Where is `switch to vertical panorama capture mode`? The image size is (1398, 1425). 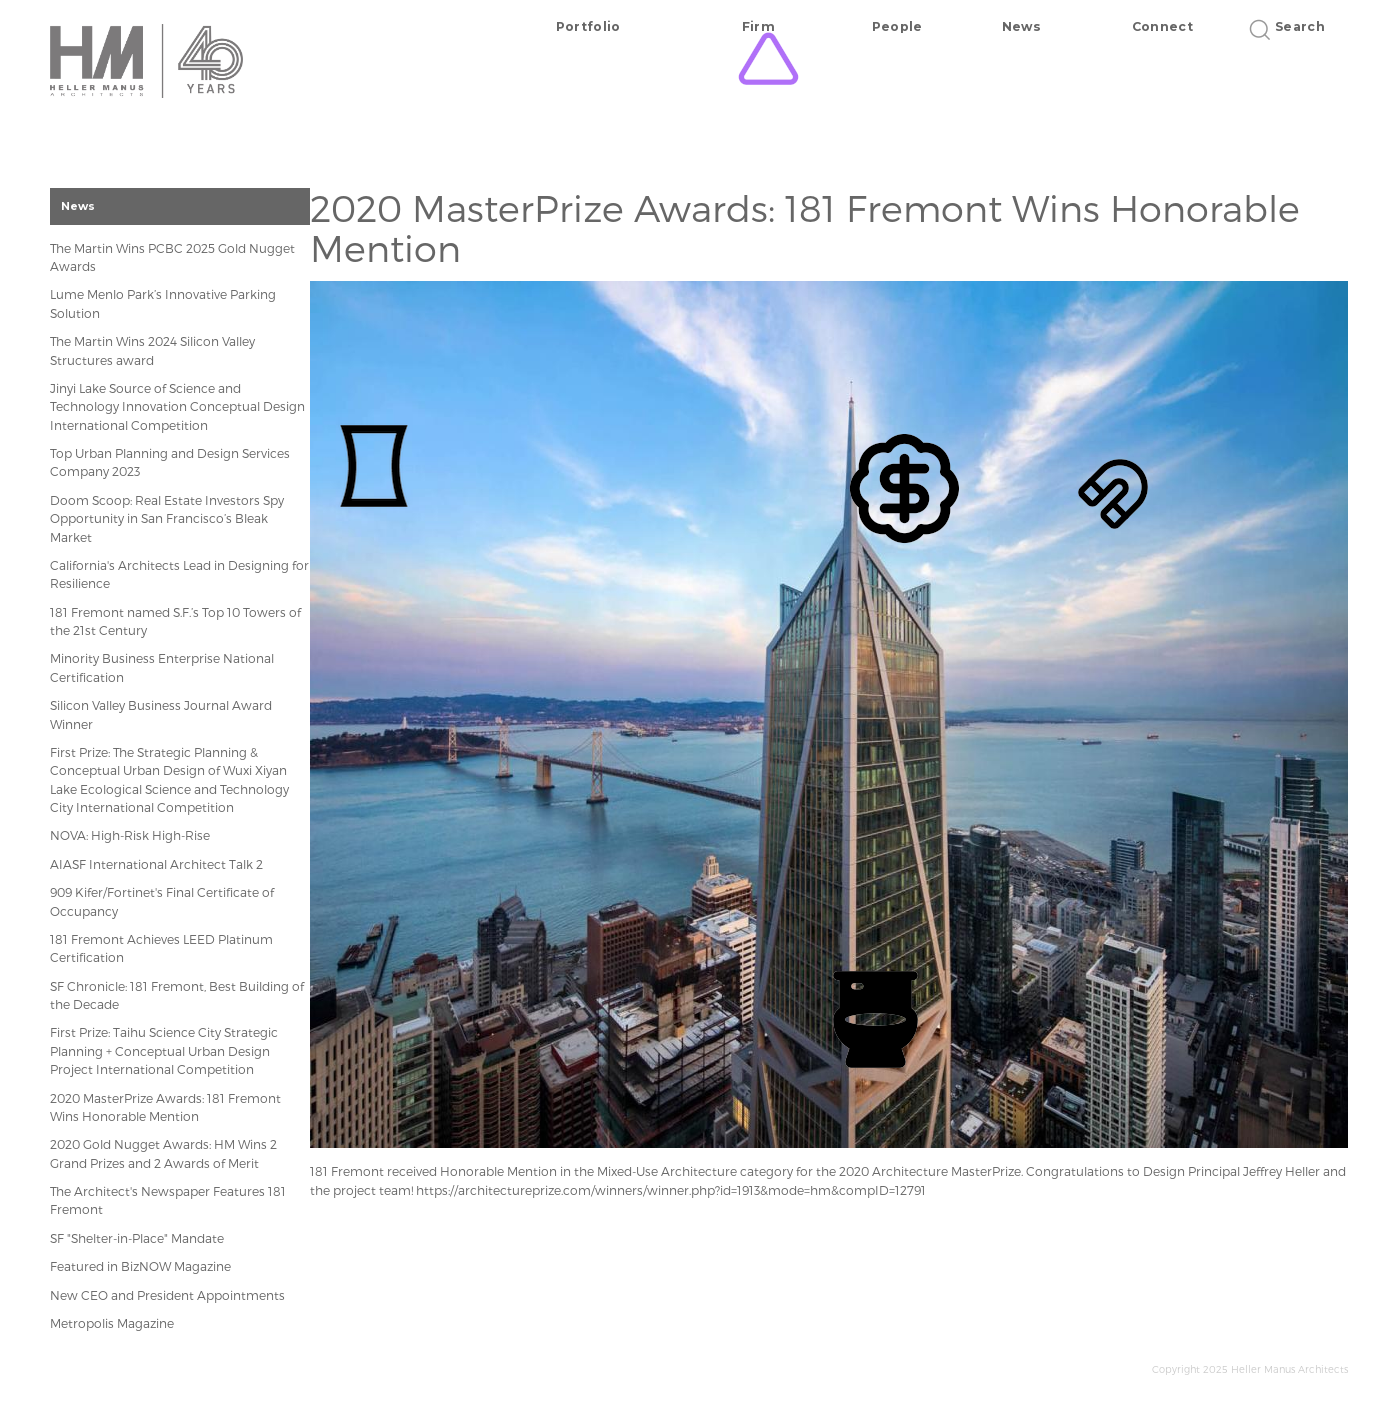
switch to vertical panorama capture mode is located at coordinates (374, 466).